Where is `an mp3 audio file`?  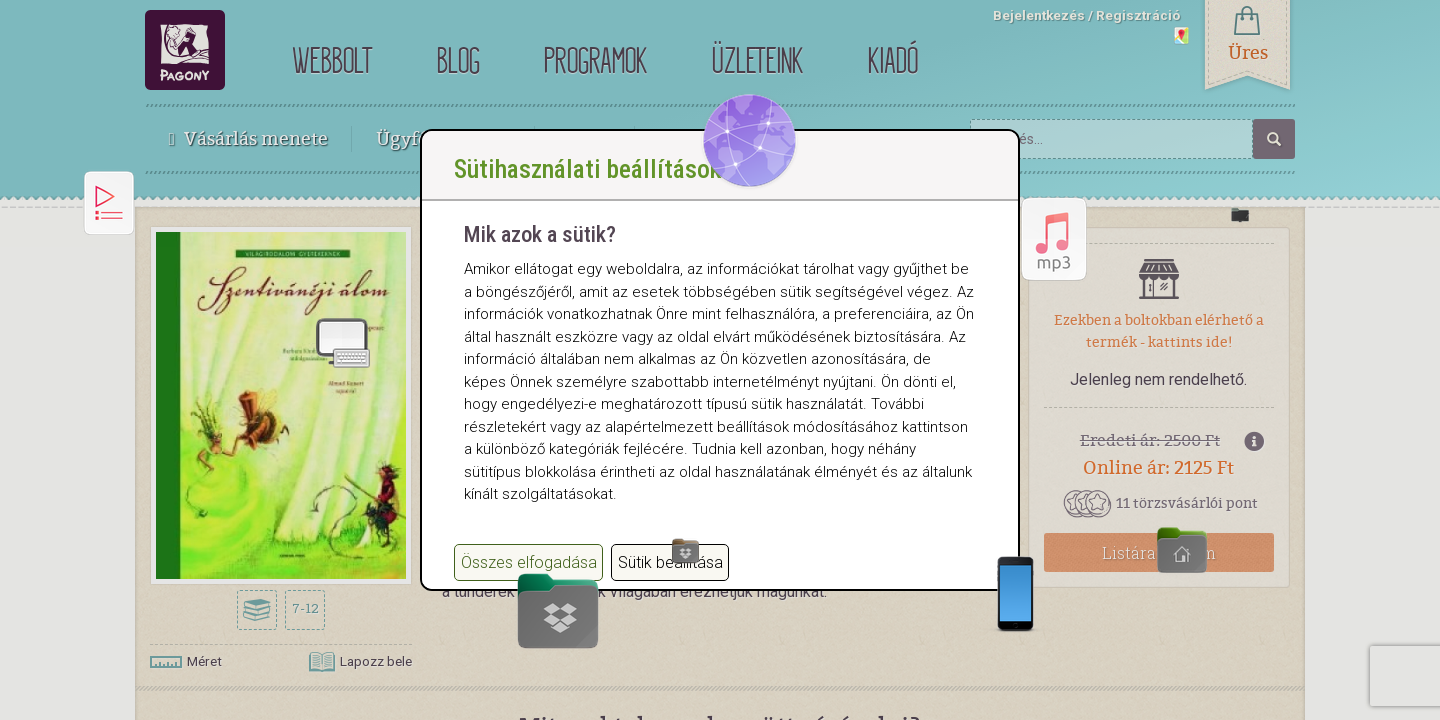 an mp3 audio file is located at coordinates (1054, 239).